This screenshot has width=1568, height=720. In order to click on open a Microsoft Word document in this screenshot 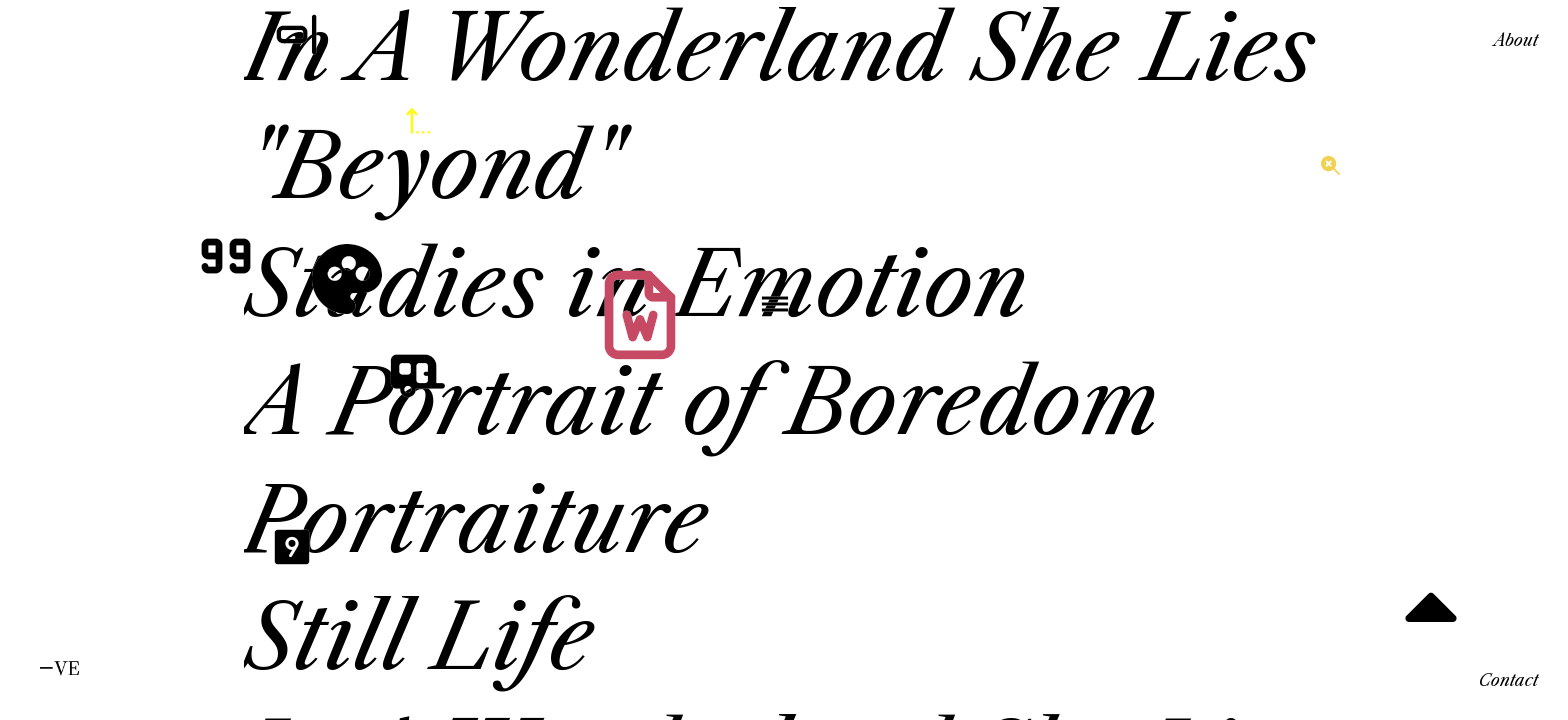, I will do `click(640, 315)`.